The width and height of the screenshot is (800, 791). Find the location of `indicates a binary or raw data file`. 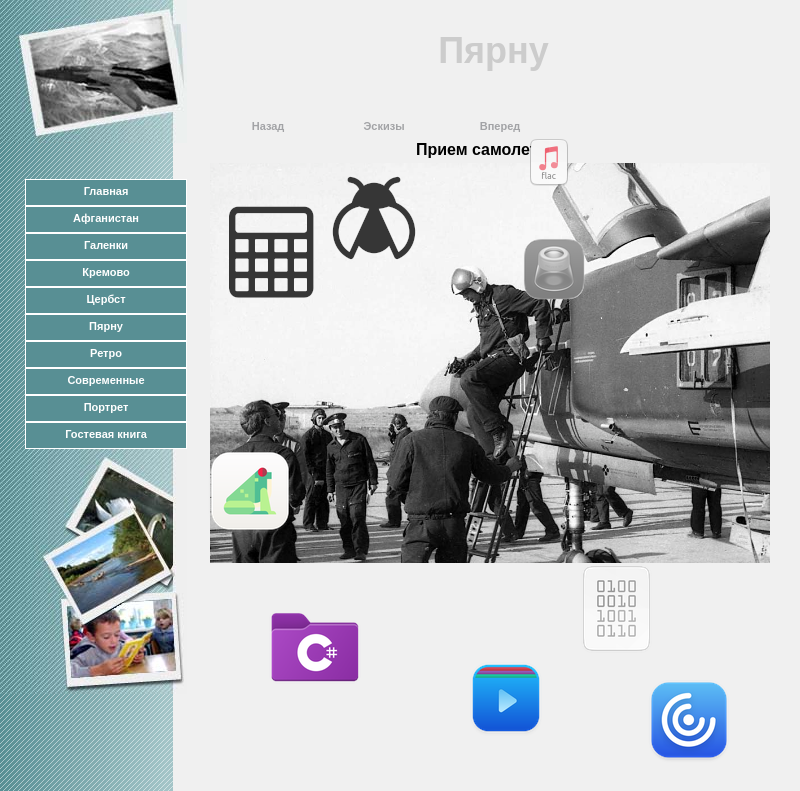

indicates a binary or raw data file is located at coordinates (616, 608).